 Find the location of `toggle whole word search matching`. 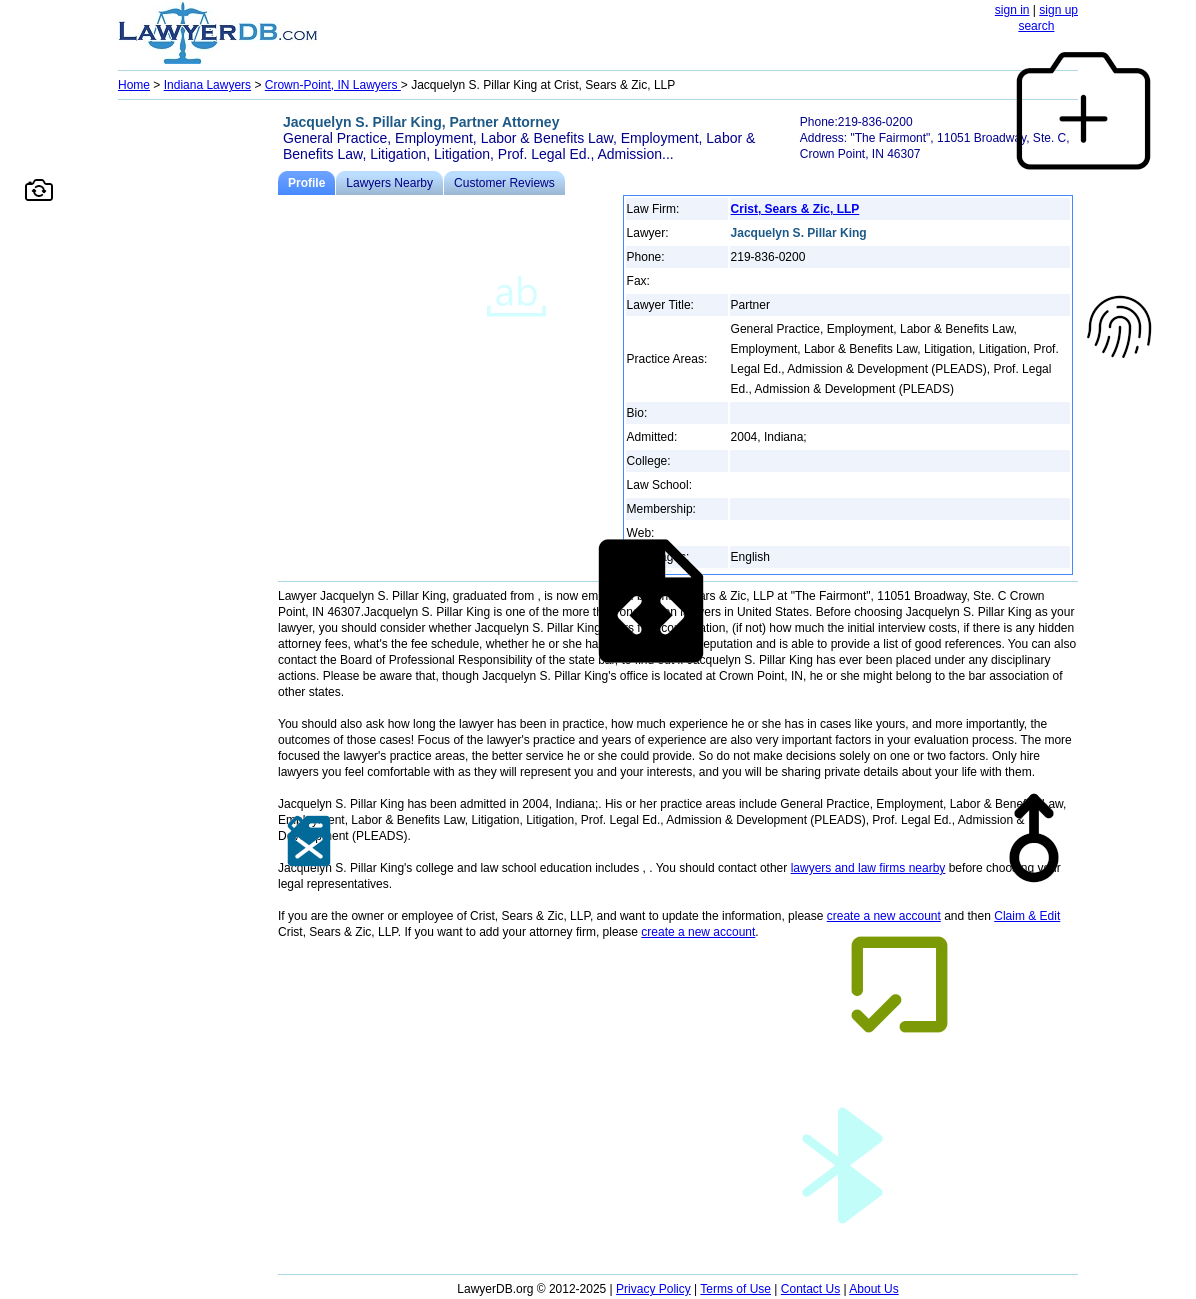

toggle whole word search matching is located at coordinates (516, 294).